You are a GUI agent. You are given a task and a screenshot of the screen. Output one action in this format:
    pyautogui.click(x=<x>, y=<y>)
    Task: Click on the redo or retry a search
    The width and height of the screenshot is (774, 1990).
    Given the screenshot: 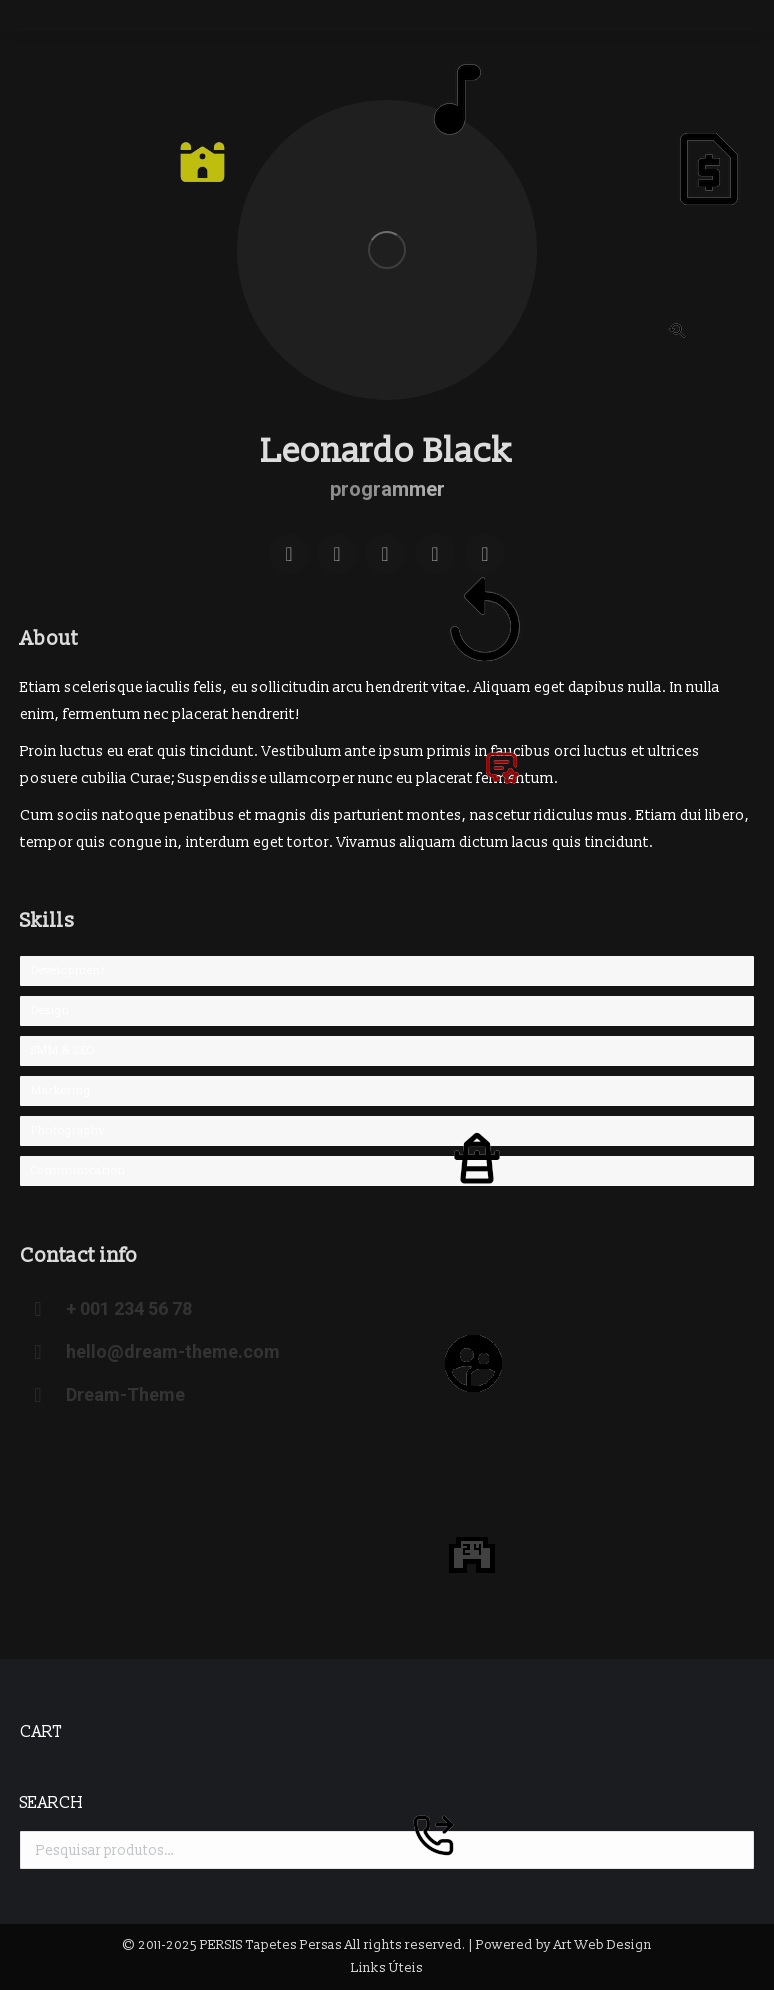 What is the action you would take?
    pyautogui.click(x=677, y=331)
    